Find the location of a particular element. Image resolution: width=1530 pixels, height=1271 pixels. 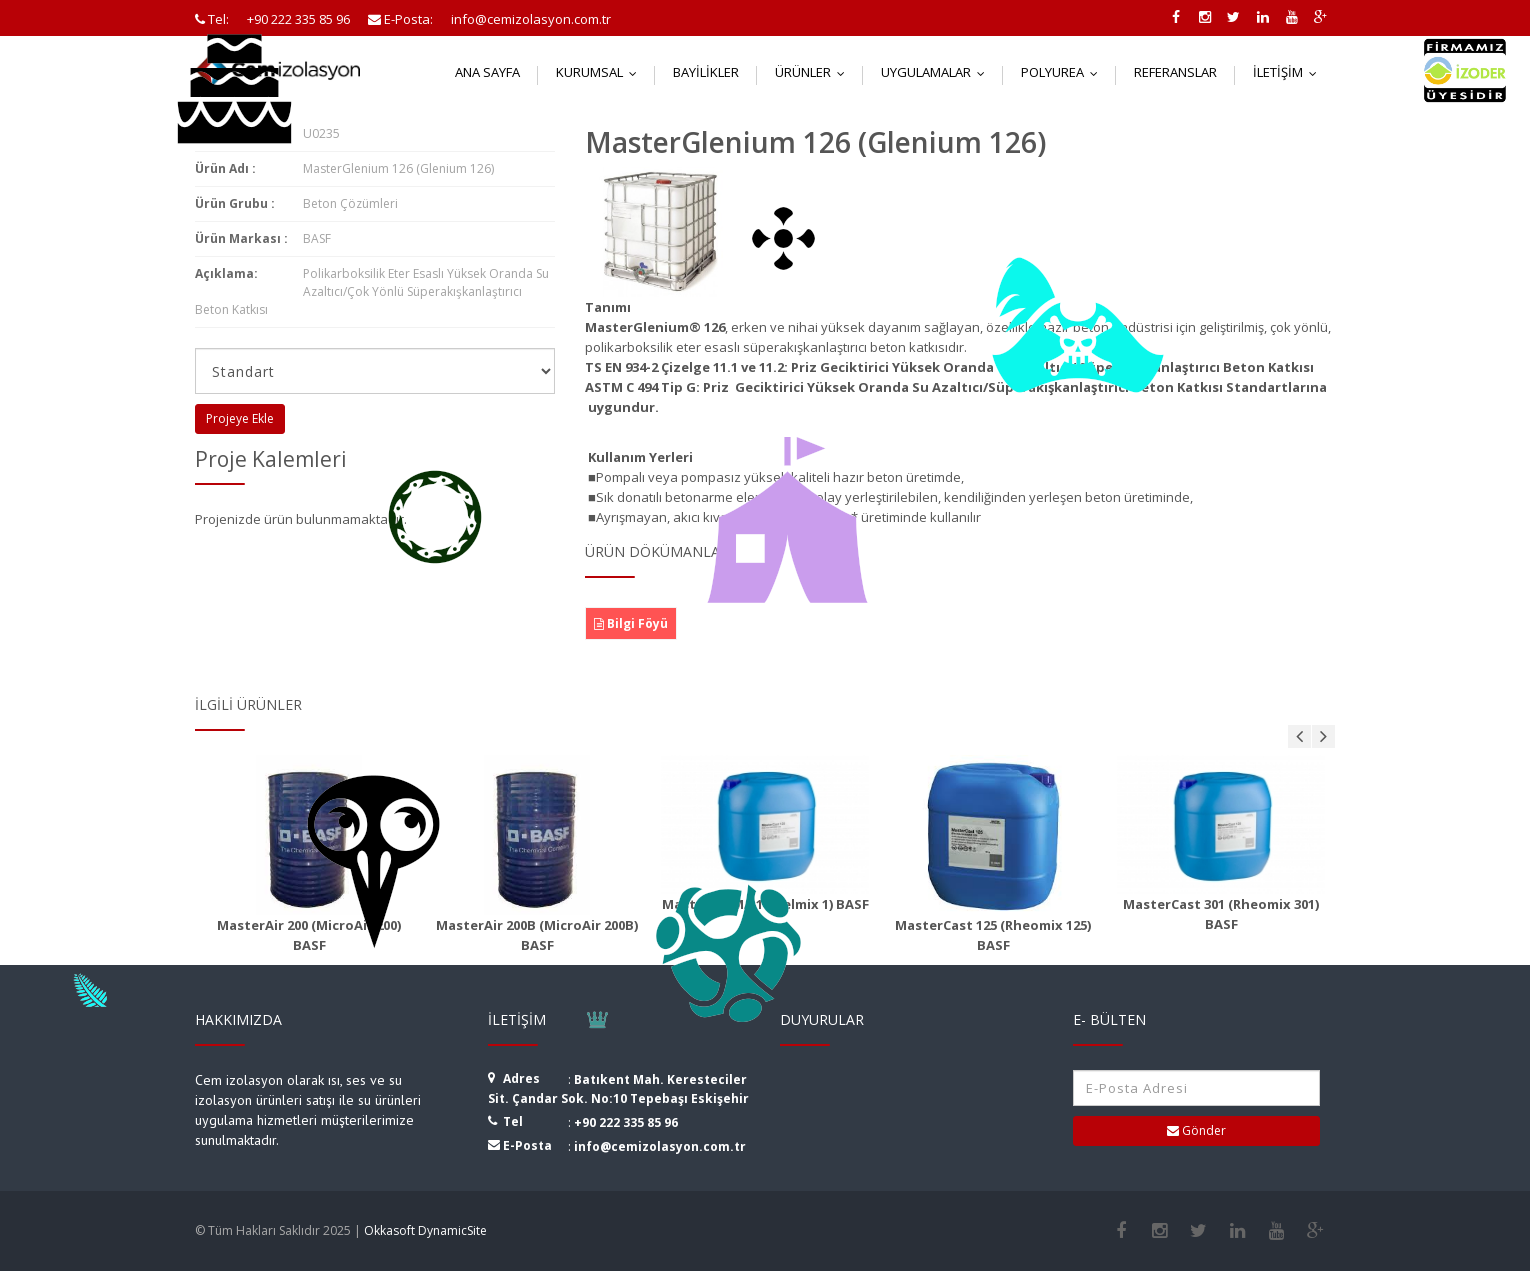

view cake or bakery options is located at coordinates (234, 82).